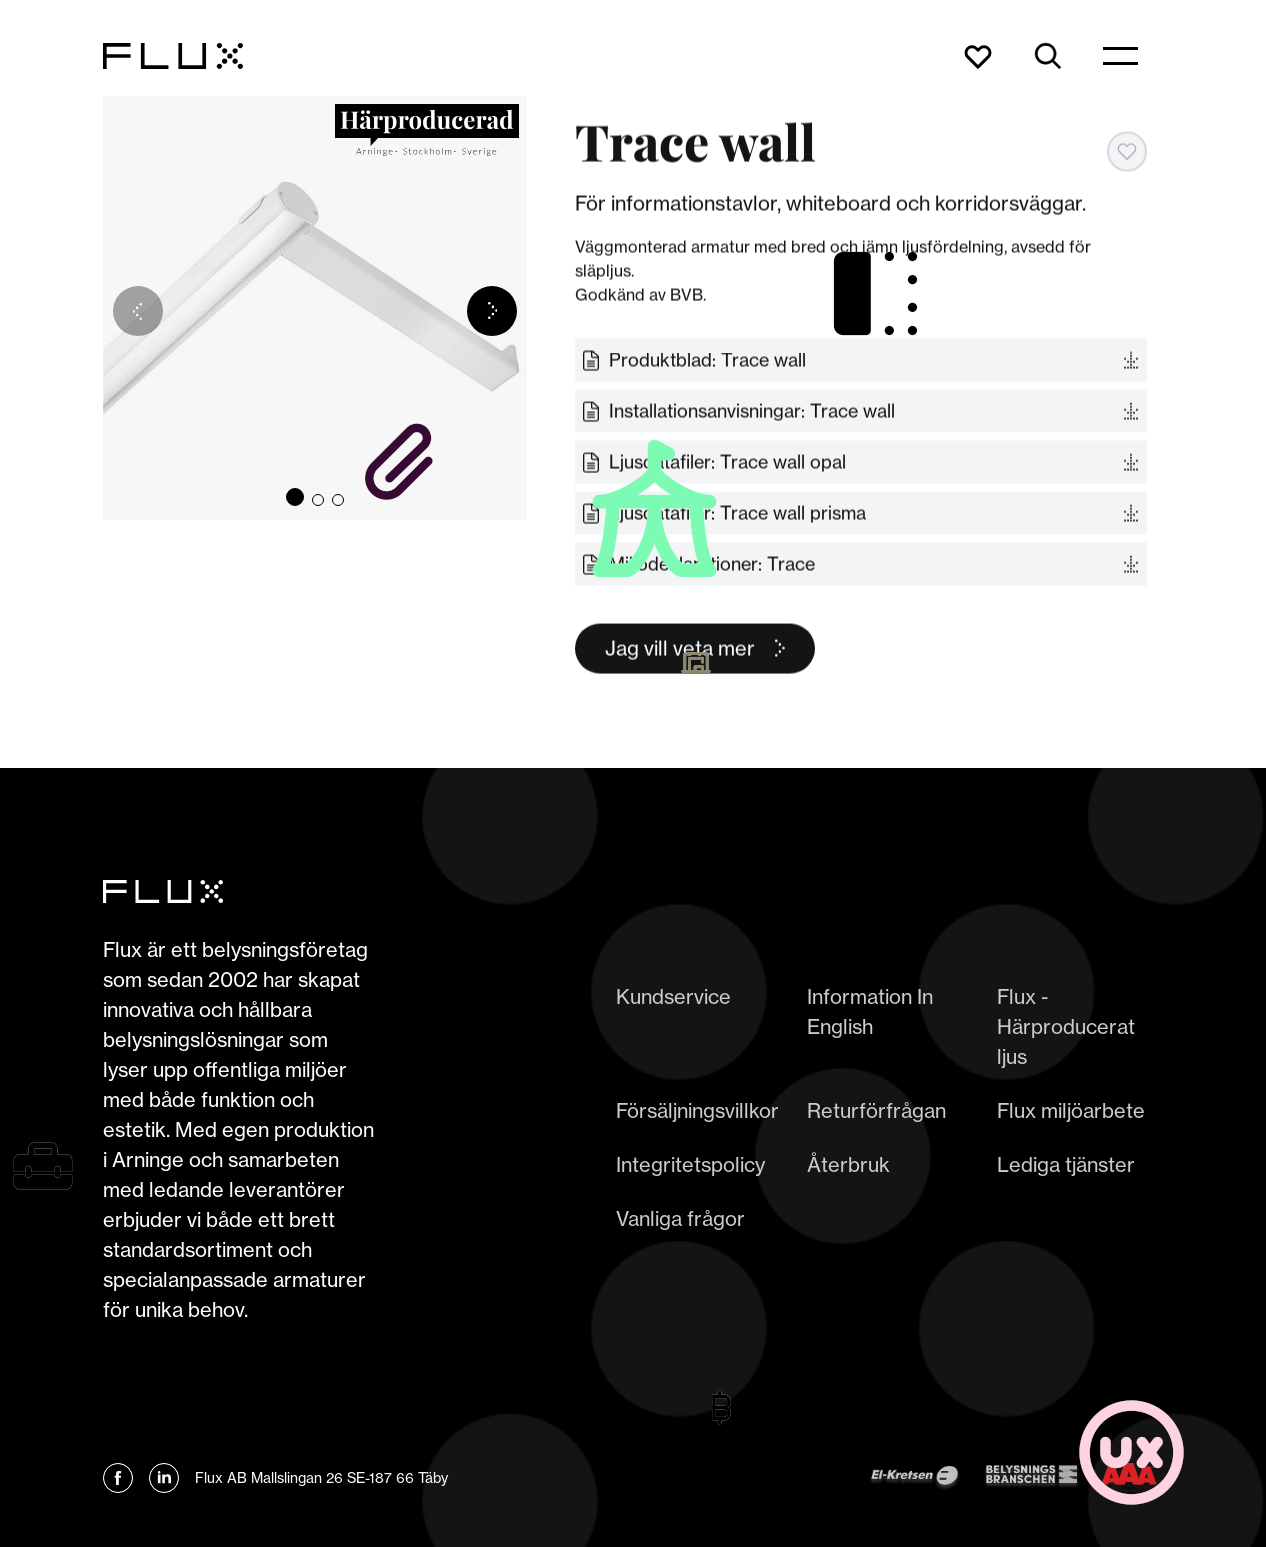 The width and height of the screenshot is (1266, 1547). Describe the element at coordinates (875, 293) in the screenshot. I see `align content to the left` at that location.